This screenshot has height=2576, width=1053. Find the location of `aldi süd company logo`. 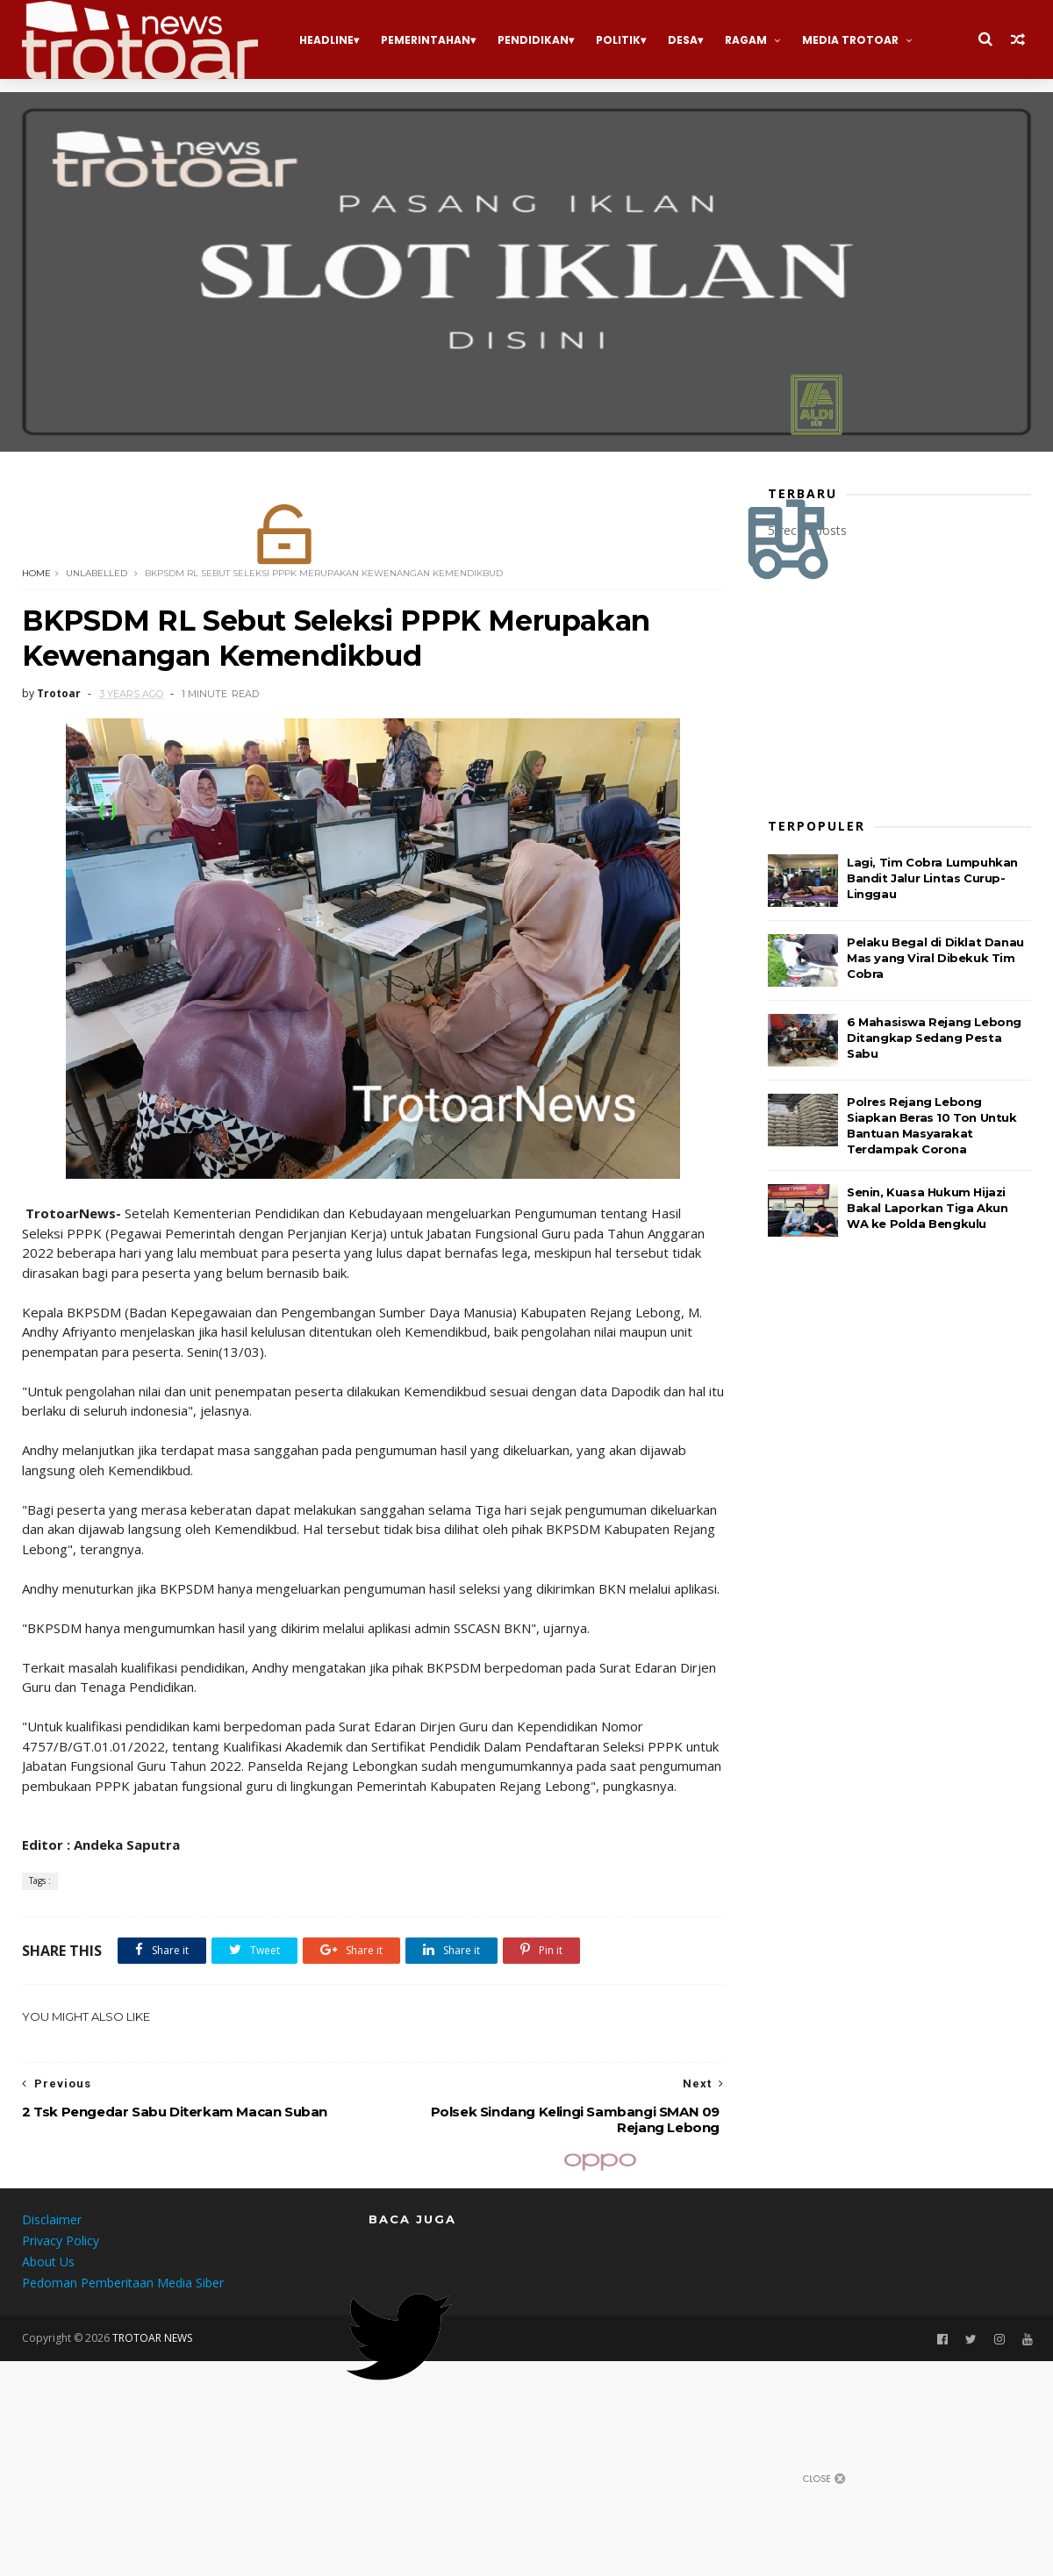

aldi süd company logo is located at coordinates (816, 404).